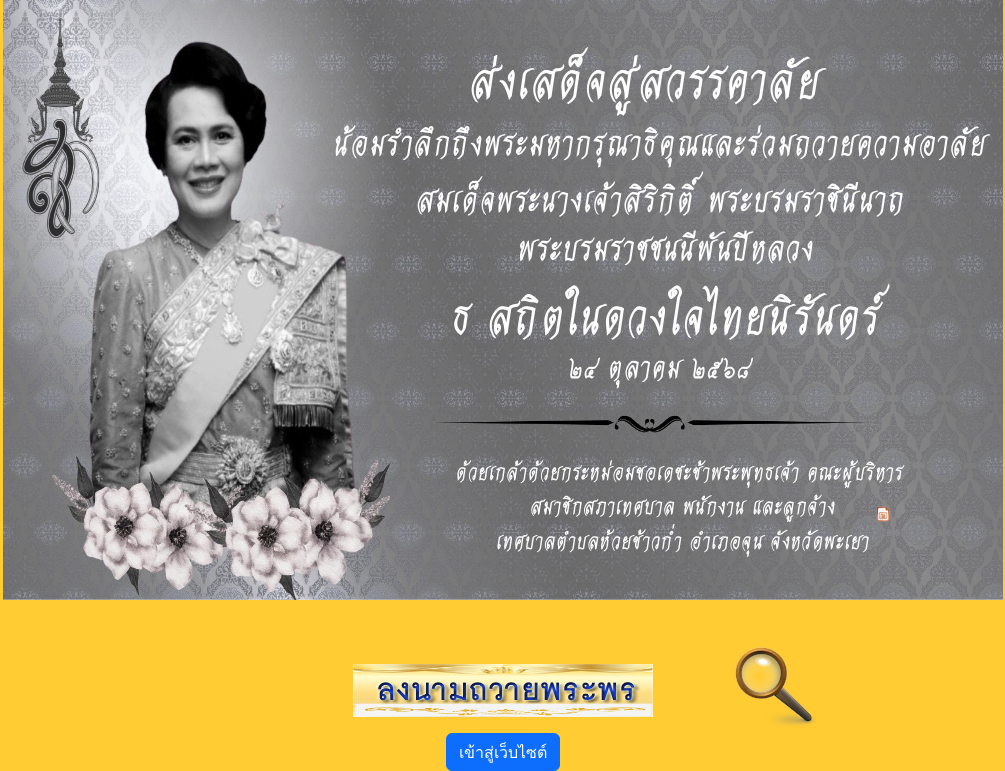 This screenshot has width=1005, height=771. Describe the element at coordinates (883, 514) in the screenshot. I see `libreoffice impress presentation file` at that location.